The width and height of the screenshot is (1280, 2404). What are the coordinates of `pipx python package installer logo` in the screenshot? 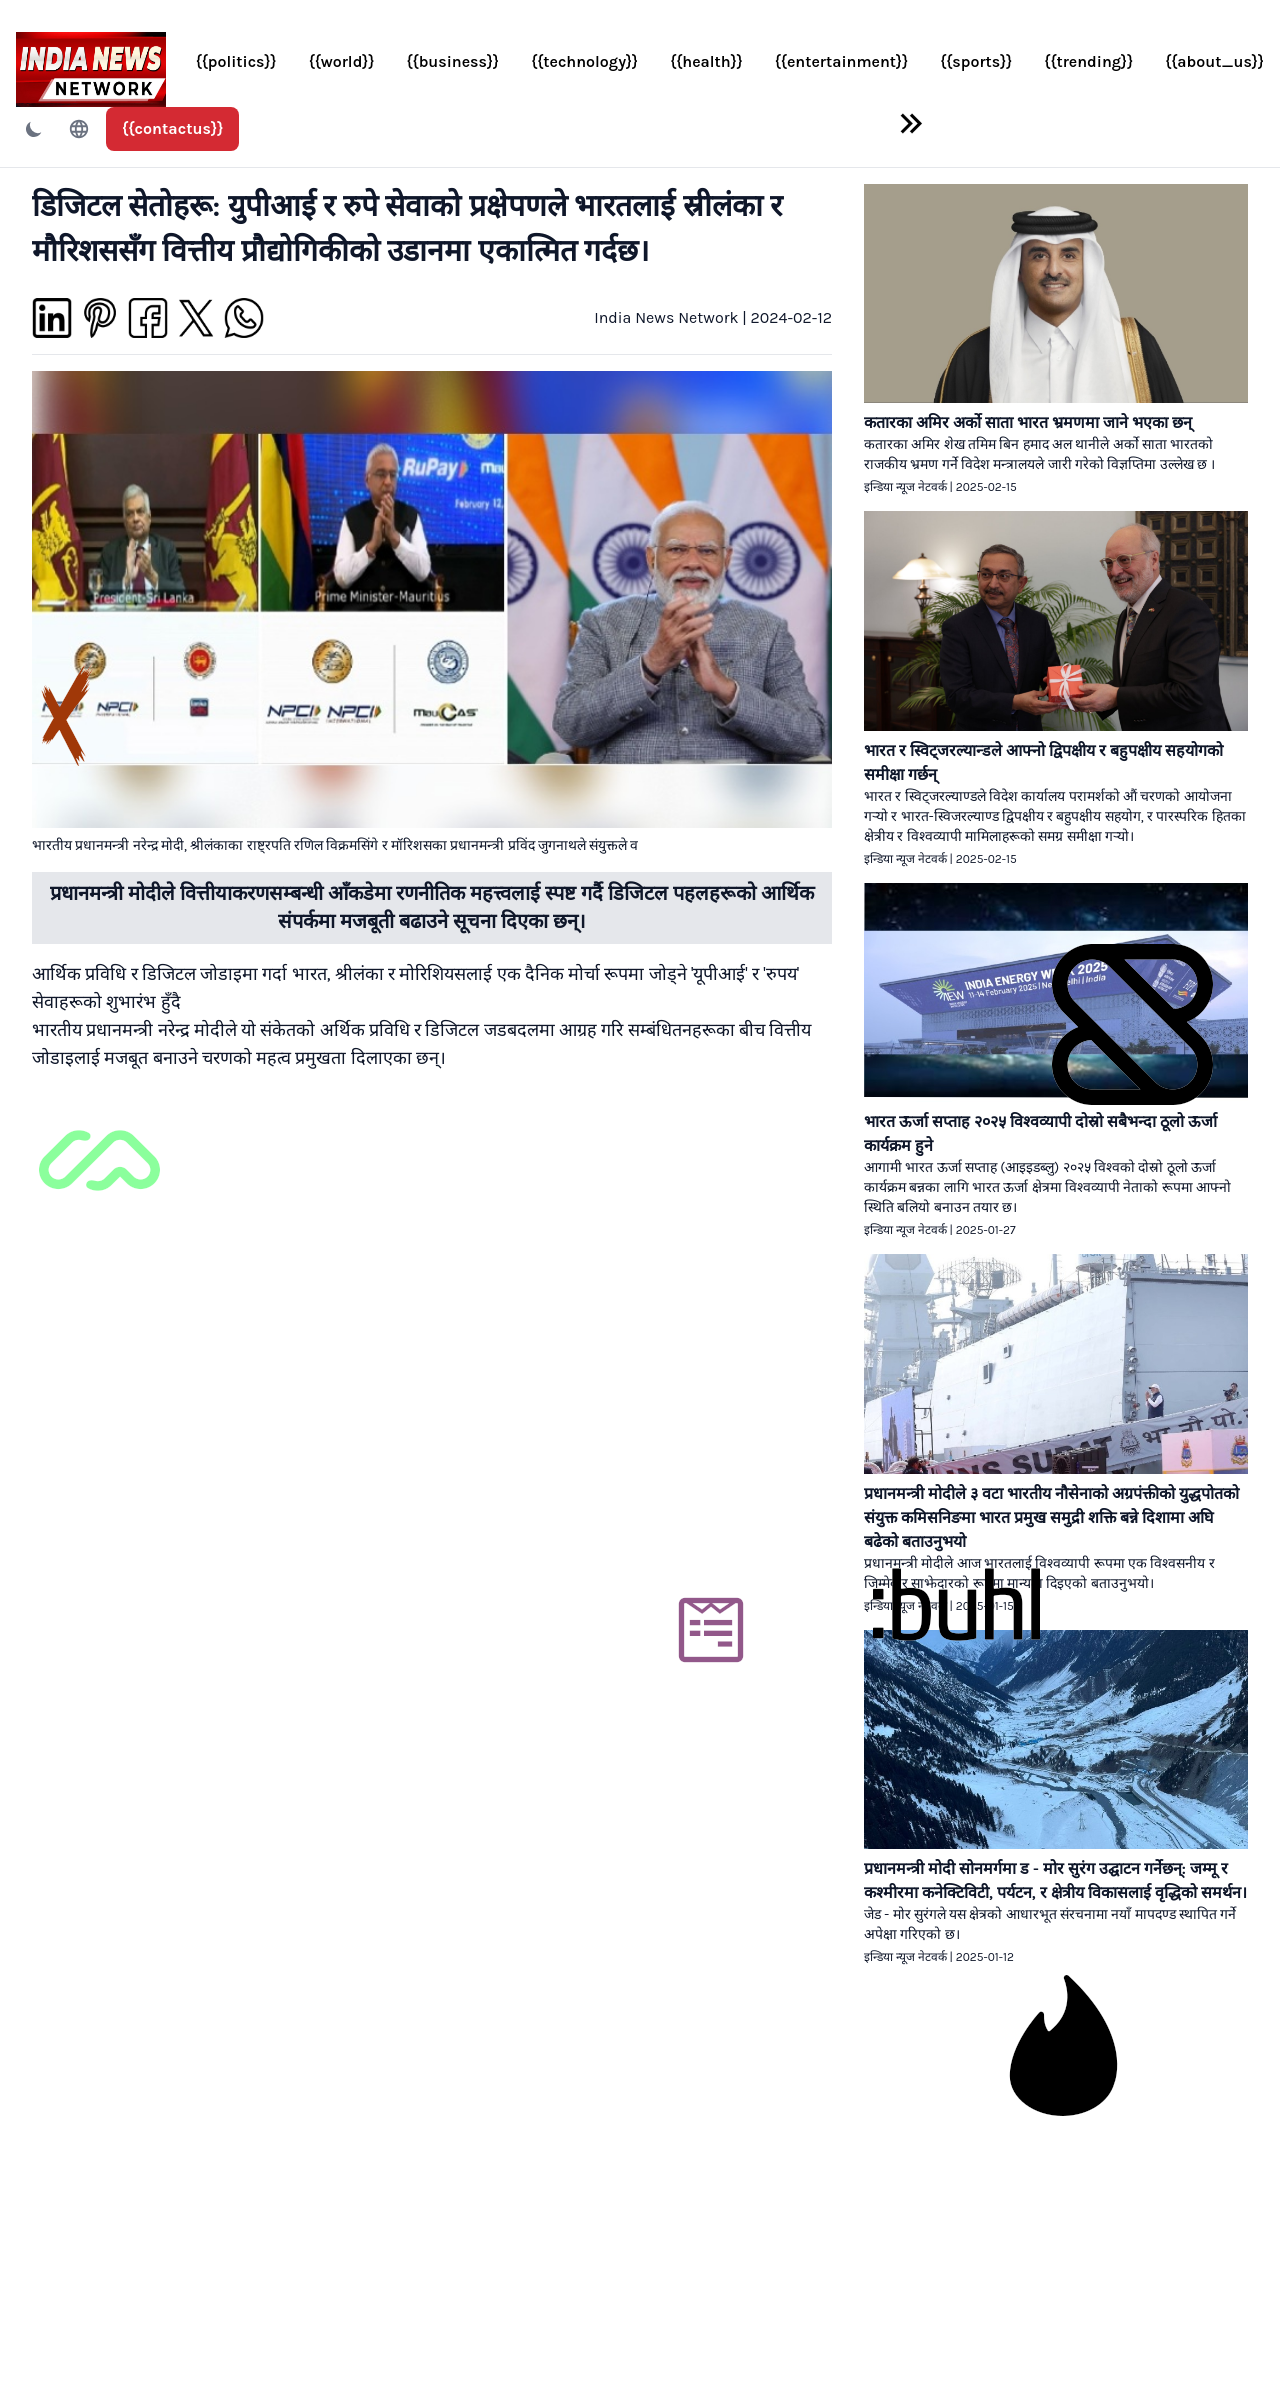 It's located at (67, 714).